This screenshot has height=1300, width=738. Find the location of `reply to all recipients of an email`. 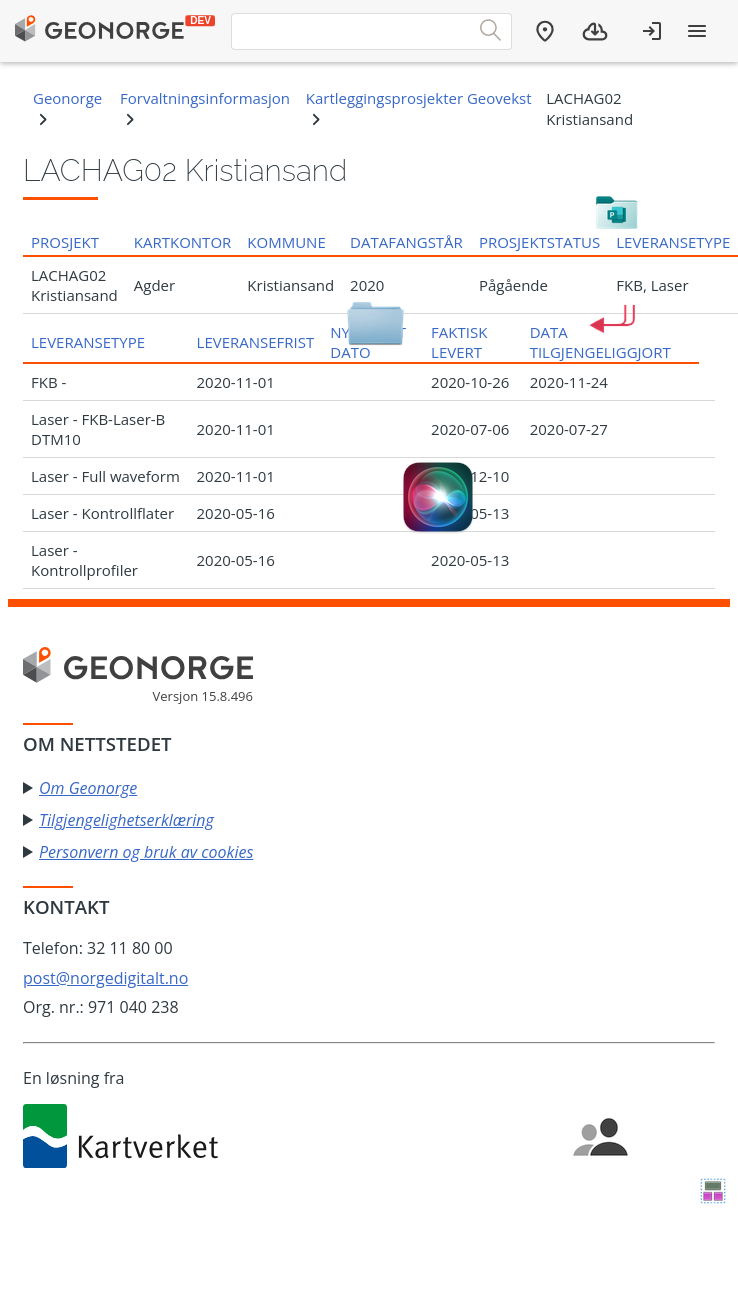

reply to all recipients of an email is located at coordinates (611, 315).